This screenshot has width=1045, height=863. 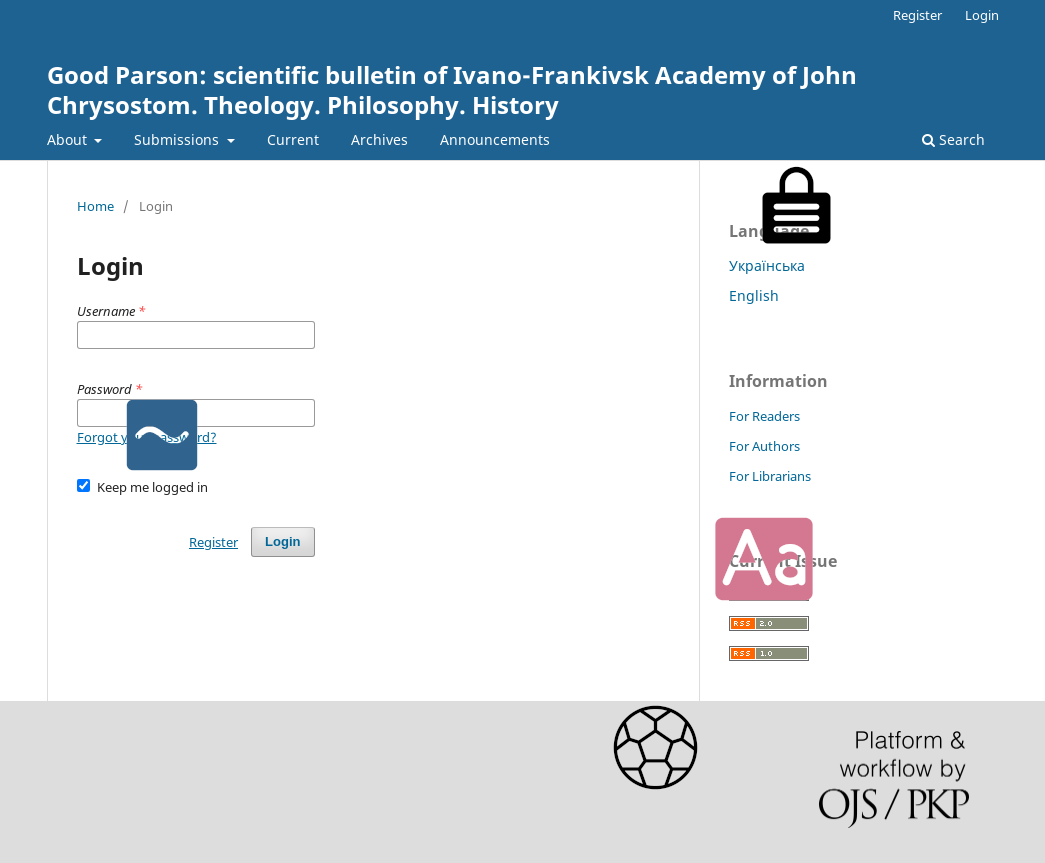 What do you see at coordinates (796, 209) in the screenshot?
I see `secure or locked content` at bounding box center [796, 209].